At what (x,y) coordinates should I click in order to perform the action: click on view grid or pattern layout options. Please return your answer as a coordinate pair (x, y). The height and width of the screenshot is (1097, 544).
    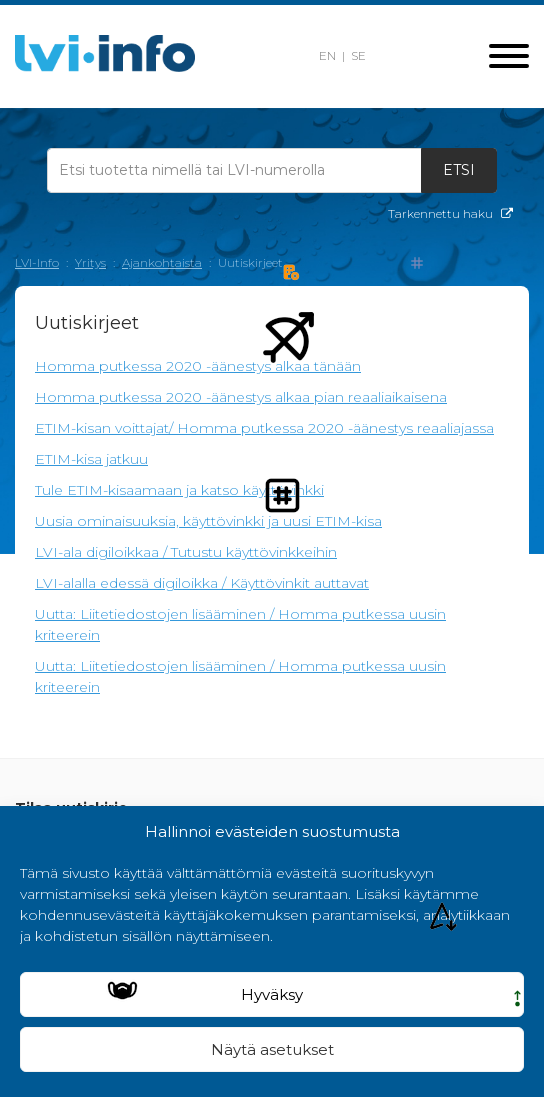
    Looking at the image, I should click on (282, 495).